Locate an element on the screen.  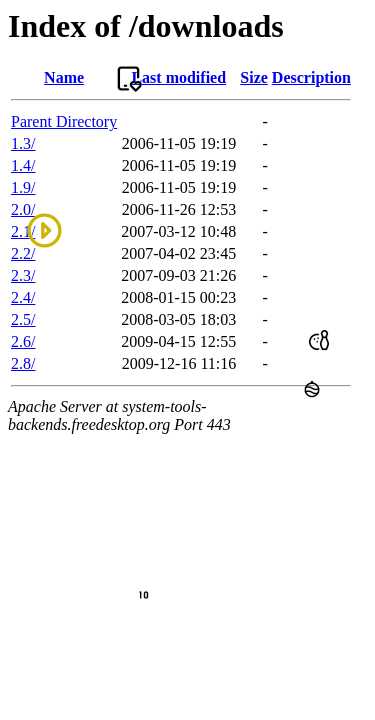
play media or start video is located at coordinates (44, 230).